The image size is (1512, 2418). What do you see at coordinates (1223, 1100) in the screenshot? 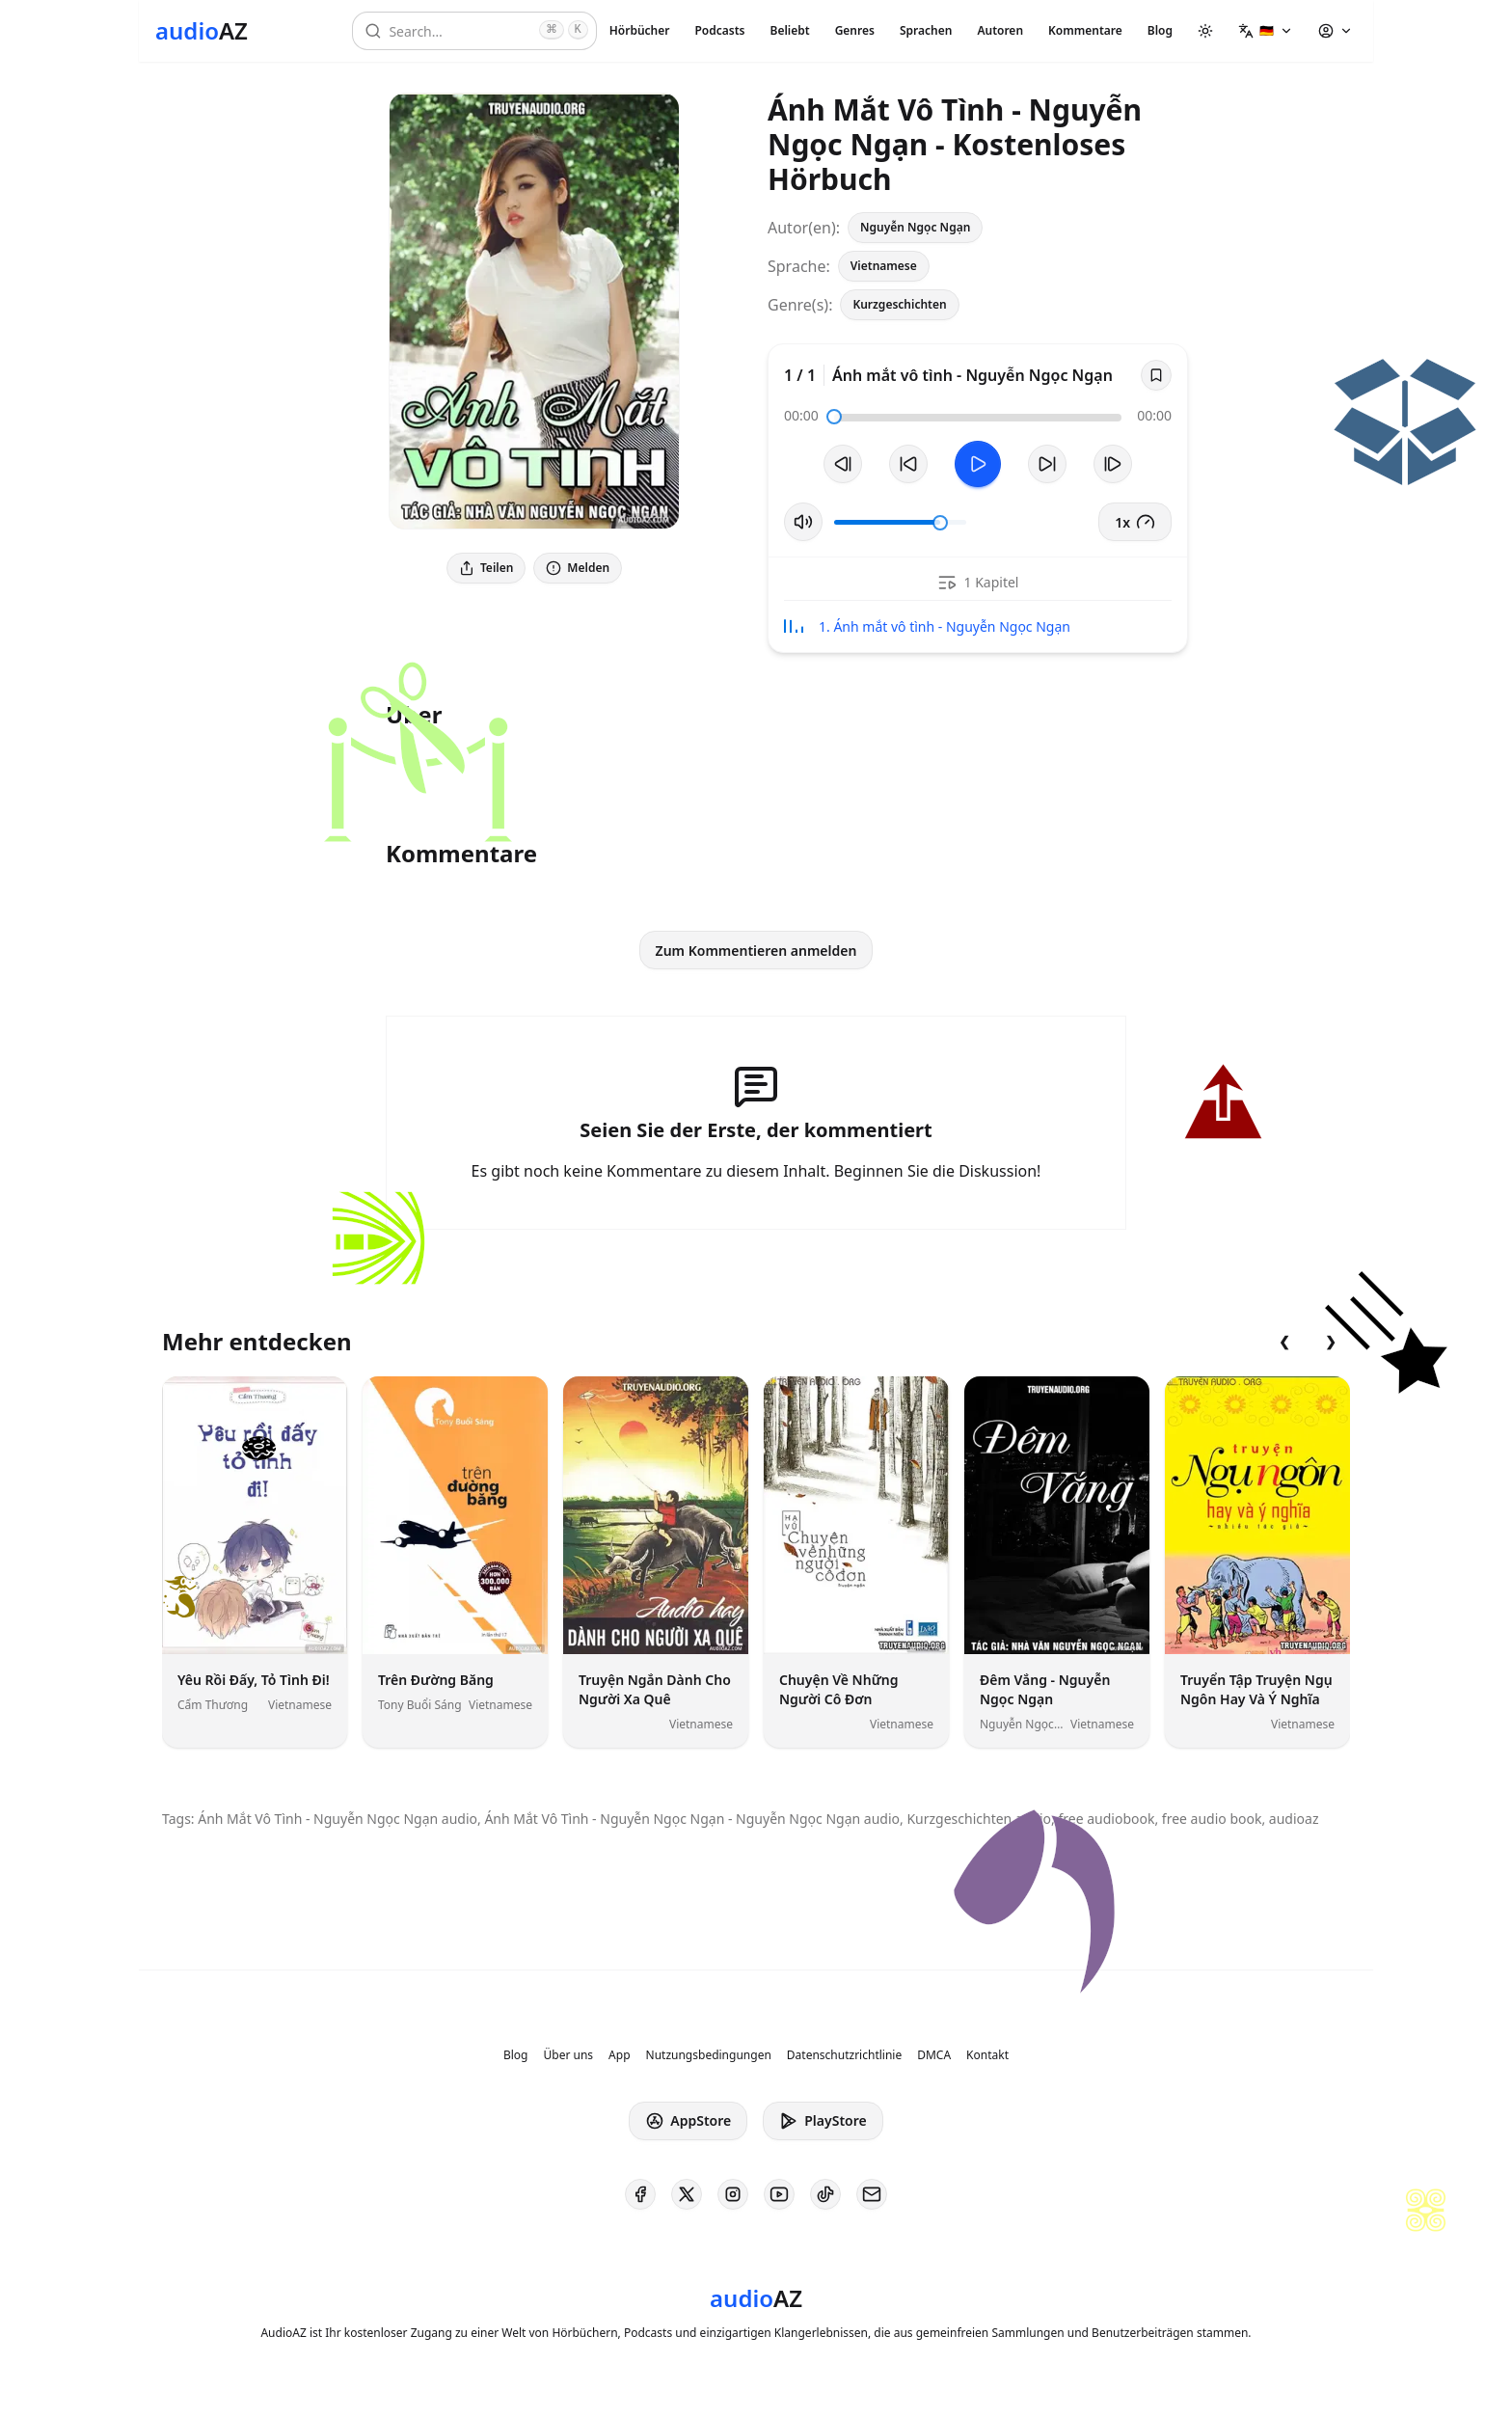
I see `play a card from your hand` at bounding box center [1223, 1100].